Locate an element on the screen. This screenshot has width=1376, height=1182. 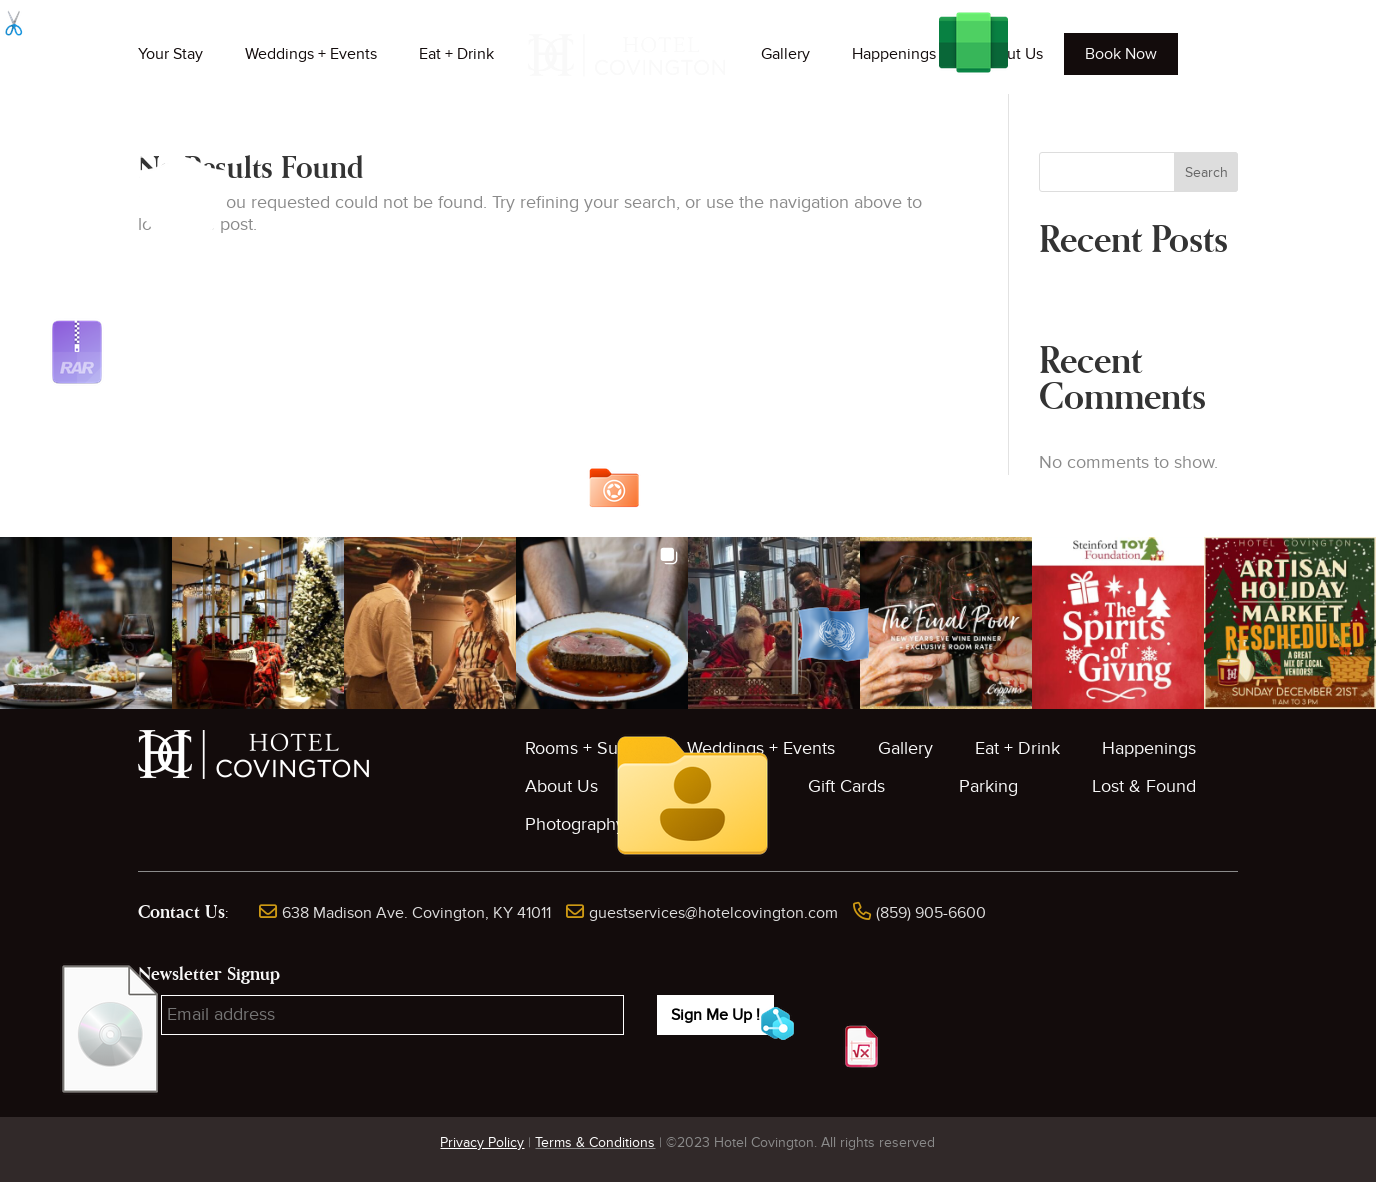
open the twins app for managing paired or linked items is located at coordinates (777, 1023).